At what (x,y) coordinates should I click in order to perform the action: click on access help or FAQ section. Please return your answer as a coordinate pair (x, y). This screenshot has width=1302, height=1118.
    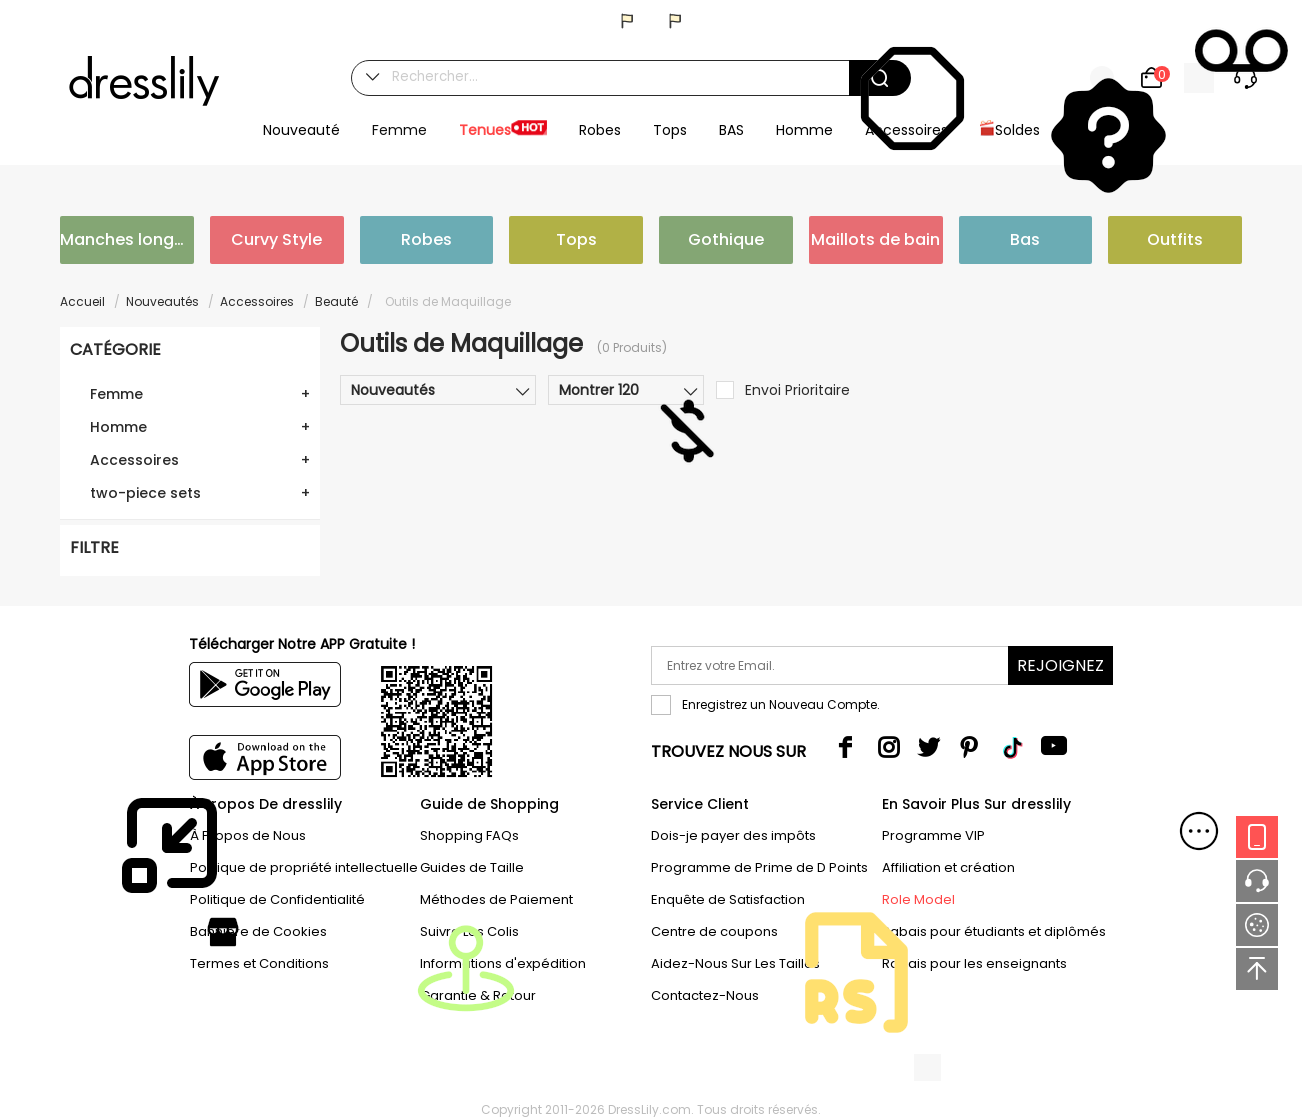
    Looking at the image, I should click on (1108, 135).